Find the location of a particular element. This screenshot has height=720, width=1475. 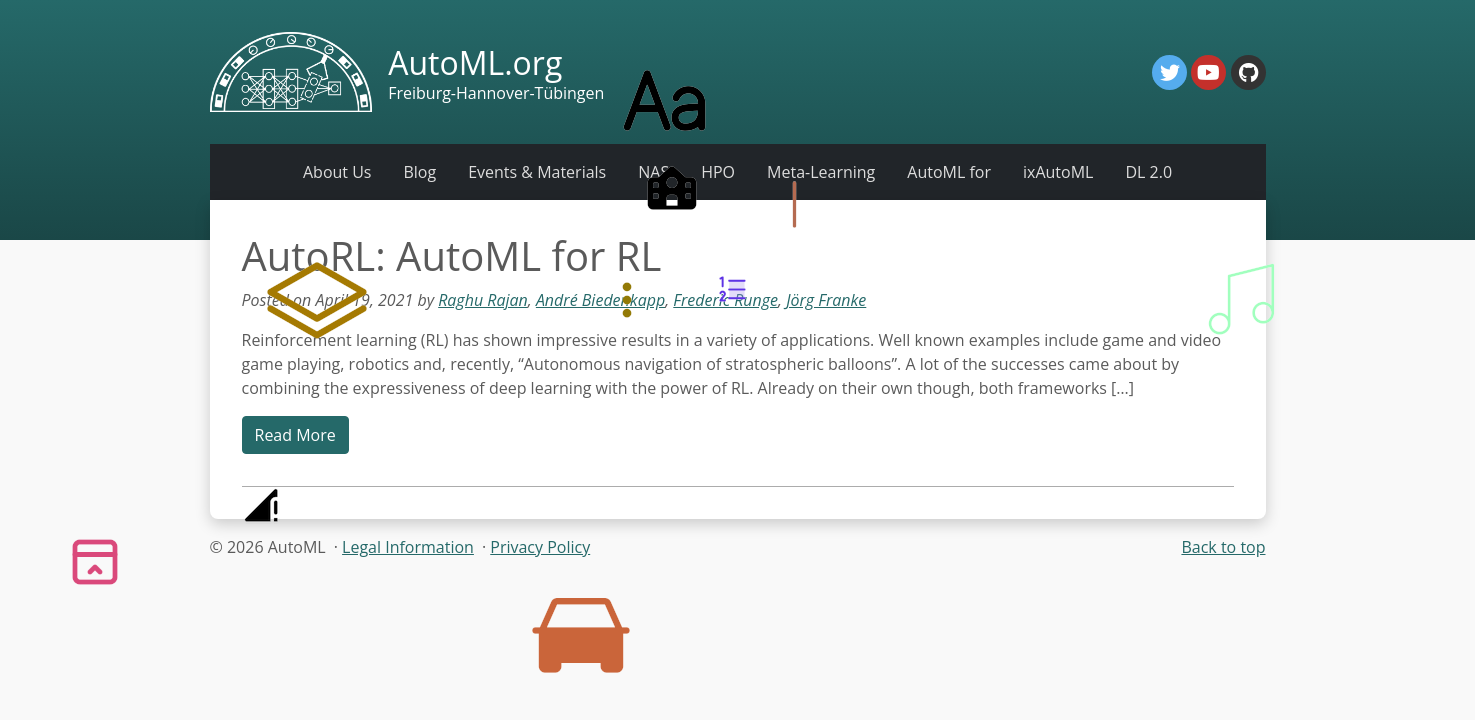

open more options menu is located at coordinates (627, 300).